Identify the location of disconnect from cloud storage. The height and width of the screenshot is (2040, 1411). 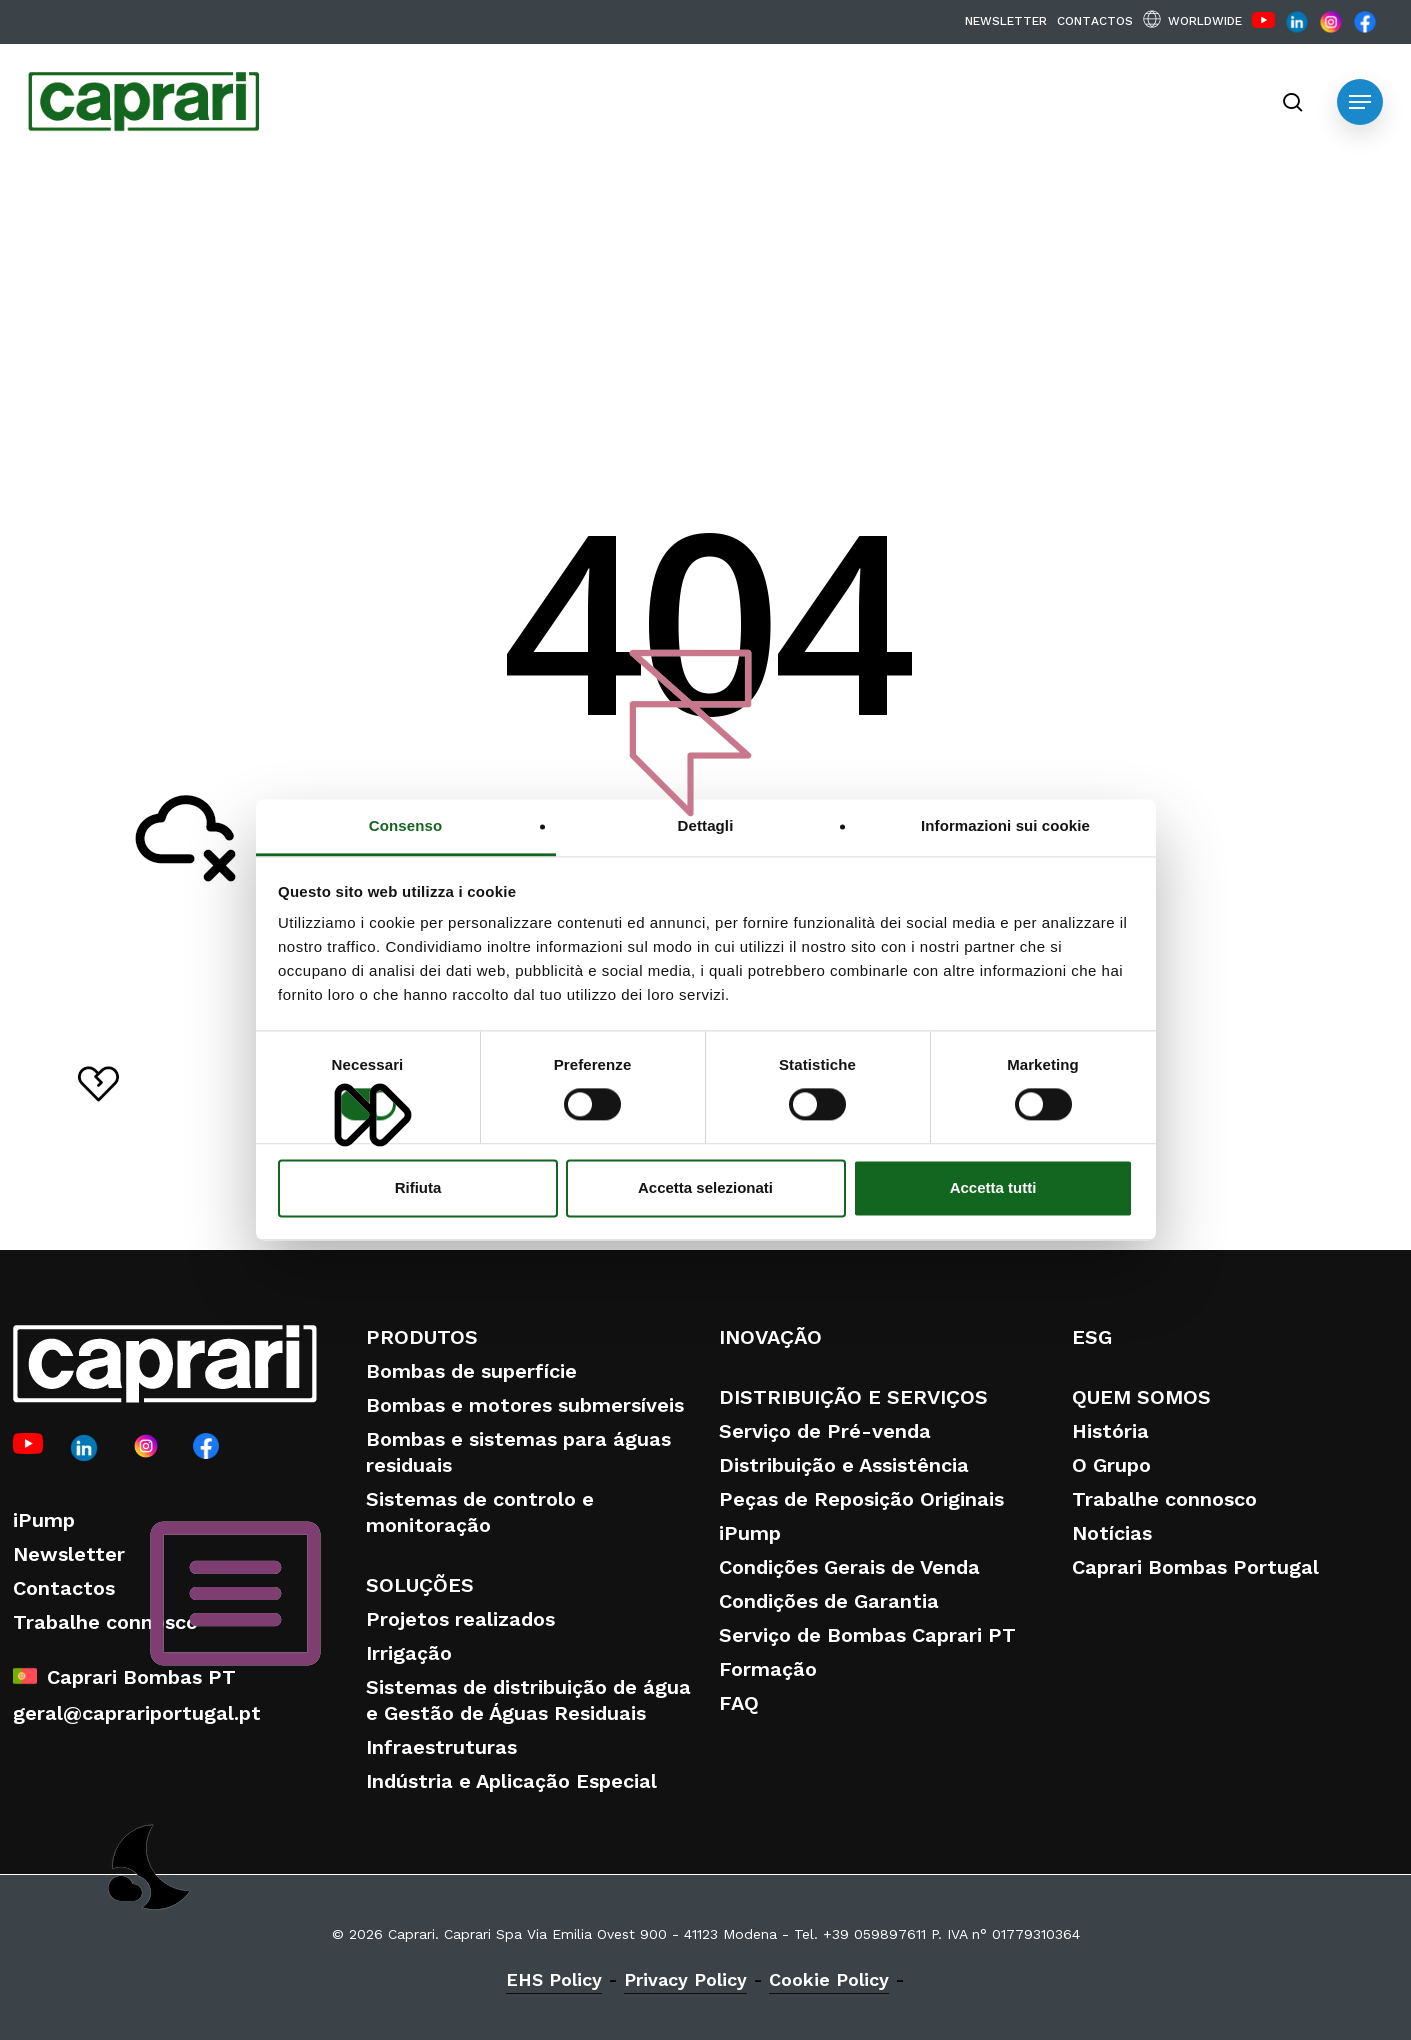
(185, 831).